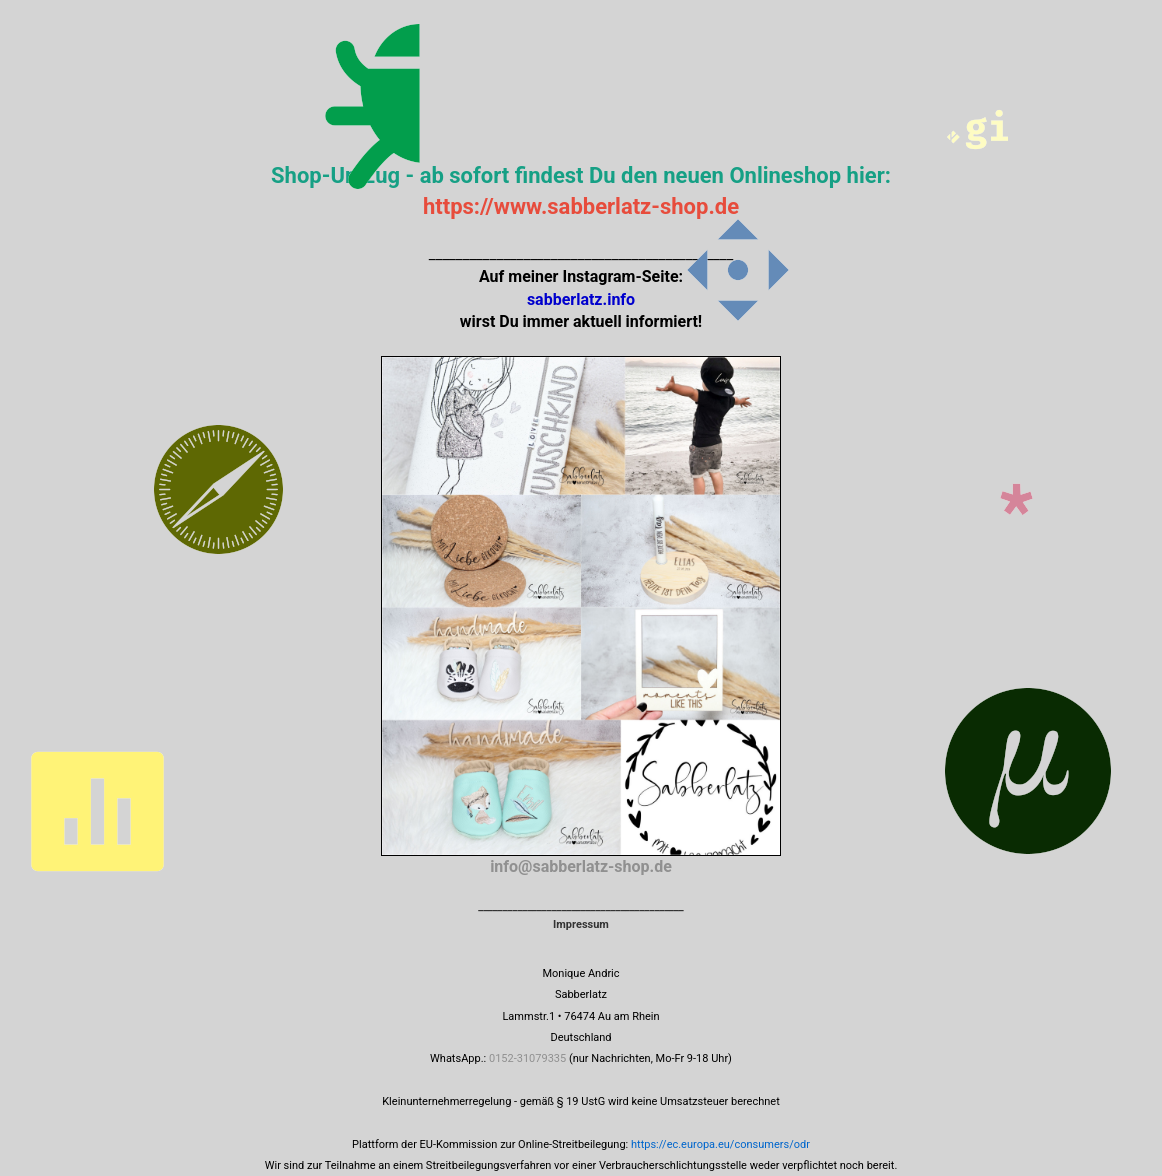 This screenshot has width=1162, height=1176. What do you see at coordinates (1016, 499) in the screenshot?
I see `diaspora social network logo` at bounding box center [1016, 499].